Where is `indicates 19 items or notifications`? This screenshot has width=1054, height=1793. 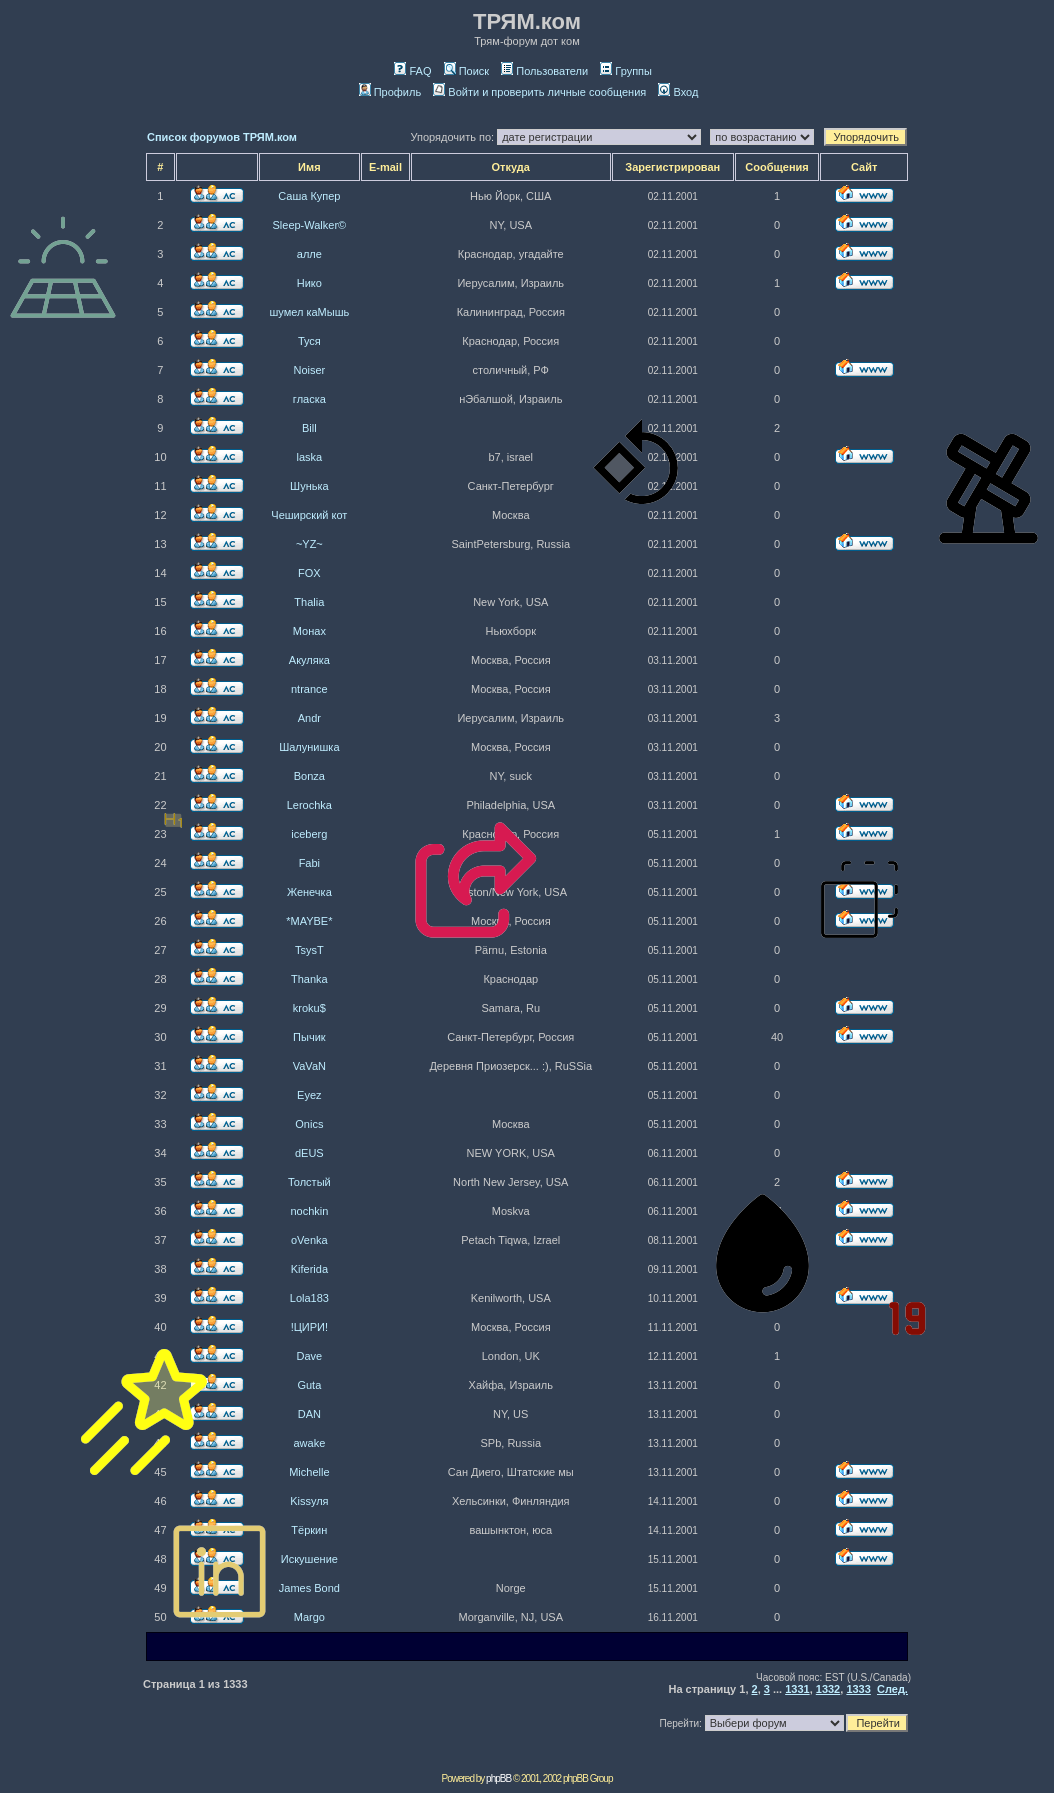
indicates 19 items or notifications is located at coordinates (905, 1318).